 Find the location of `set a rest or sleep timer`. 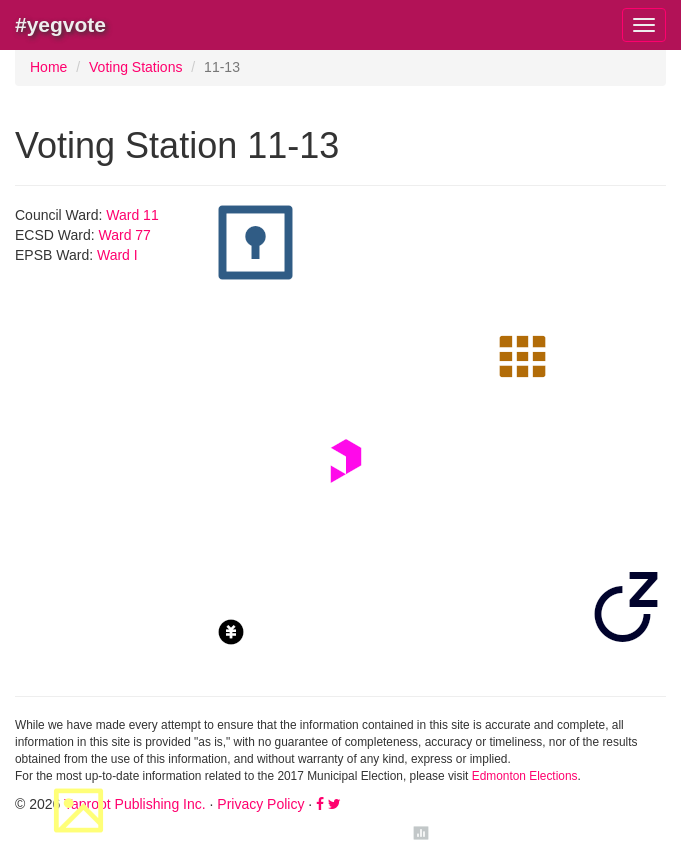

set a rest or sleep timer is located at coordinates (626, 607).